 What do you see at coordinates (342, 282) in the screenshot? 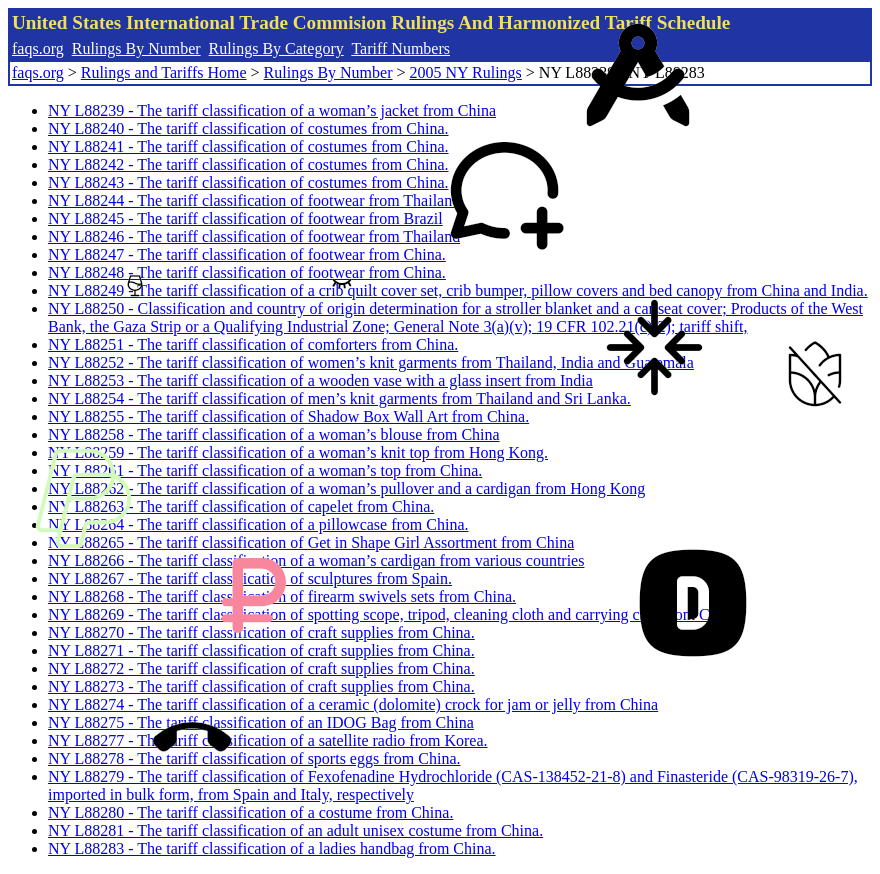
I see `hide password or sensitive content` at bounding box center [342, 282].